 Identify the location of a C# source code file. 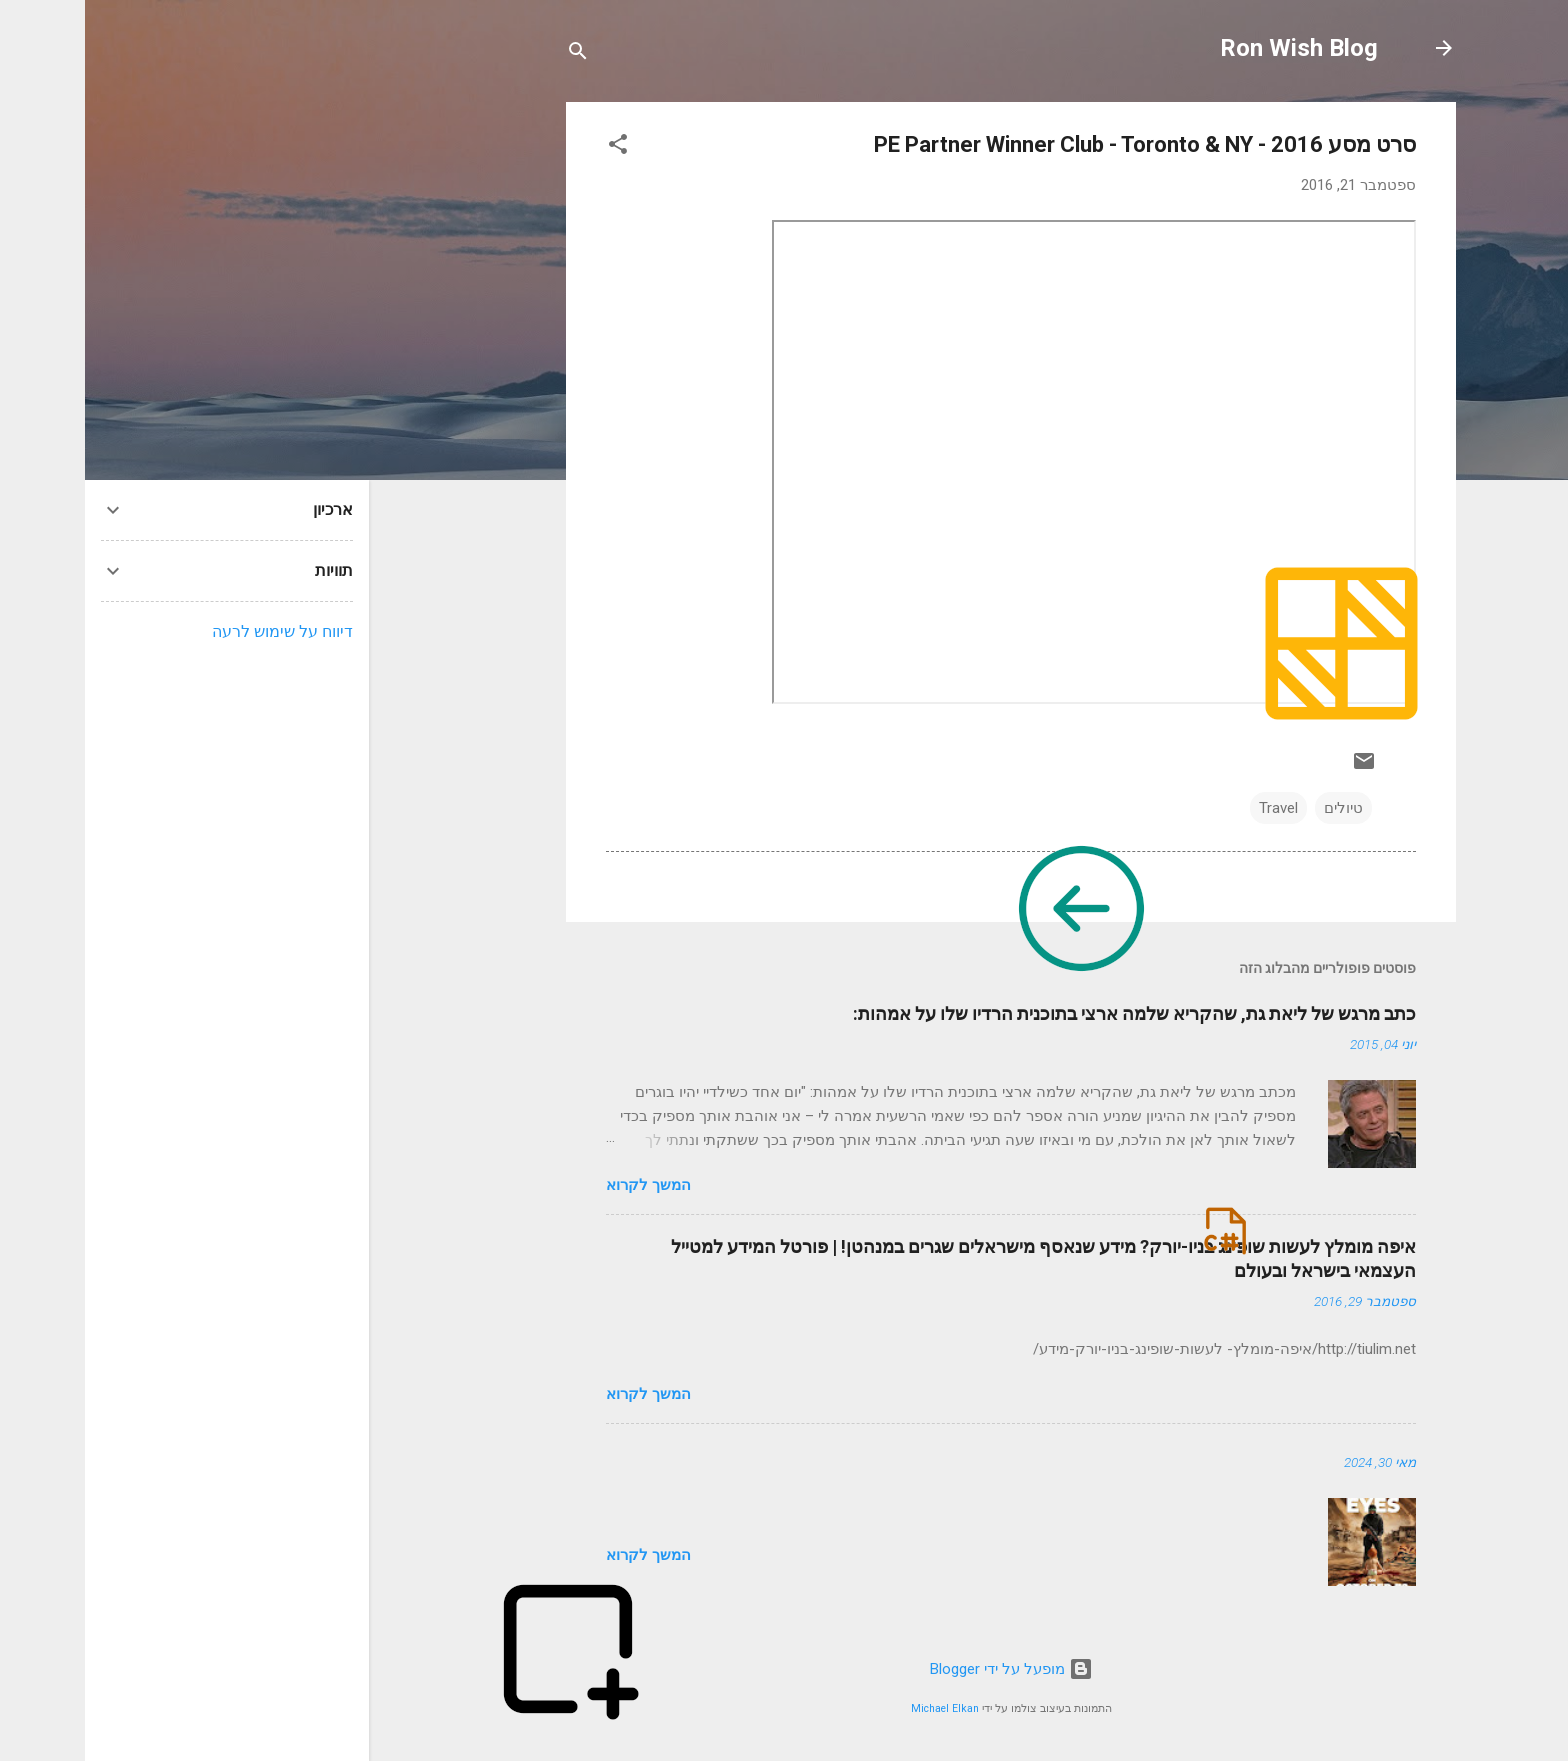
(1226, 1231).